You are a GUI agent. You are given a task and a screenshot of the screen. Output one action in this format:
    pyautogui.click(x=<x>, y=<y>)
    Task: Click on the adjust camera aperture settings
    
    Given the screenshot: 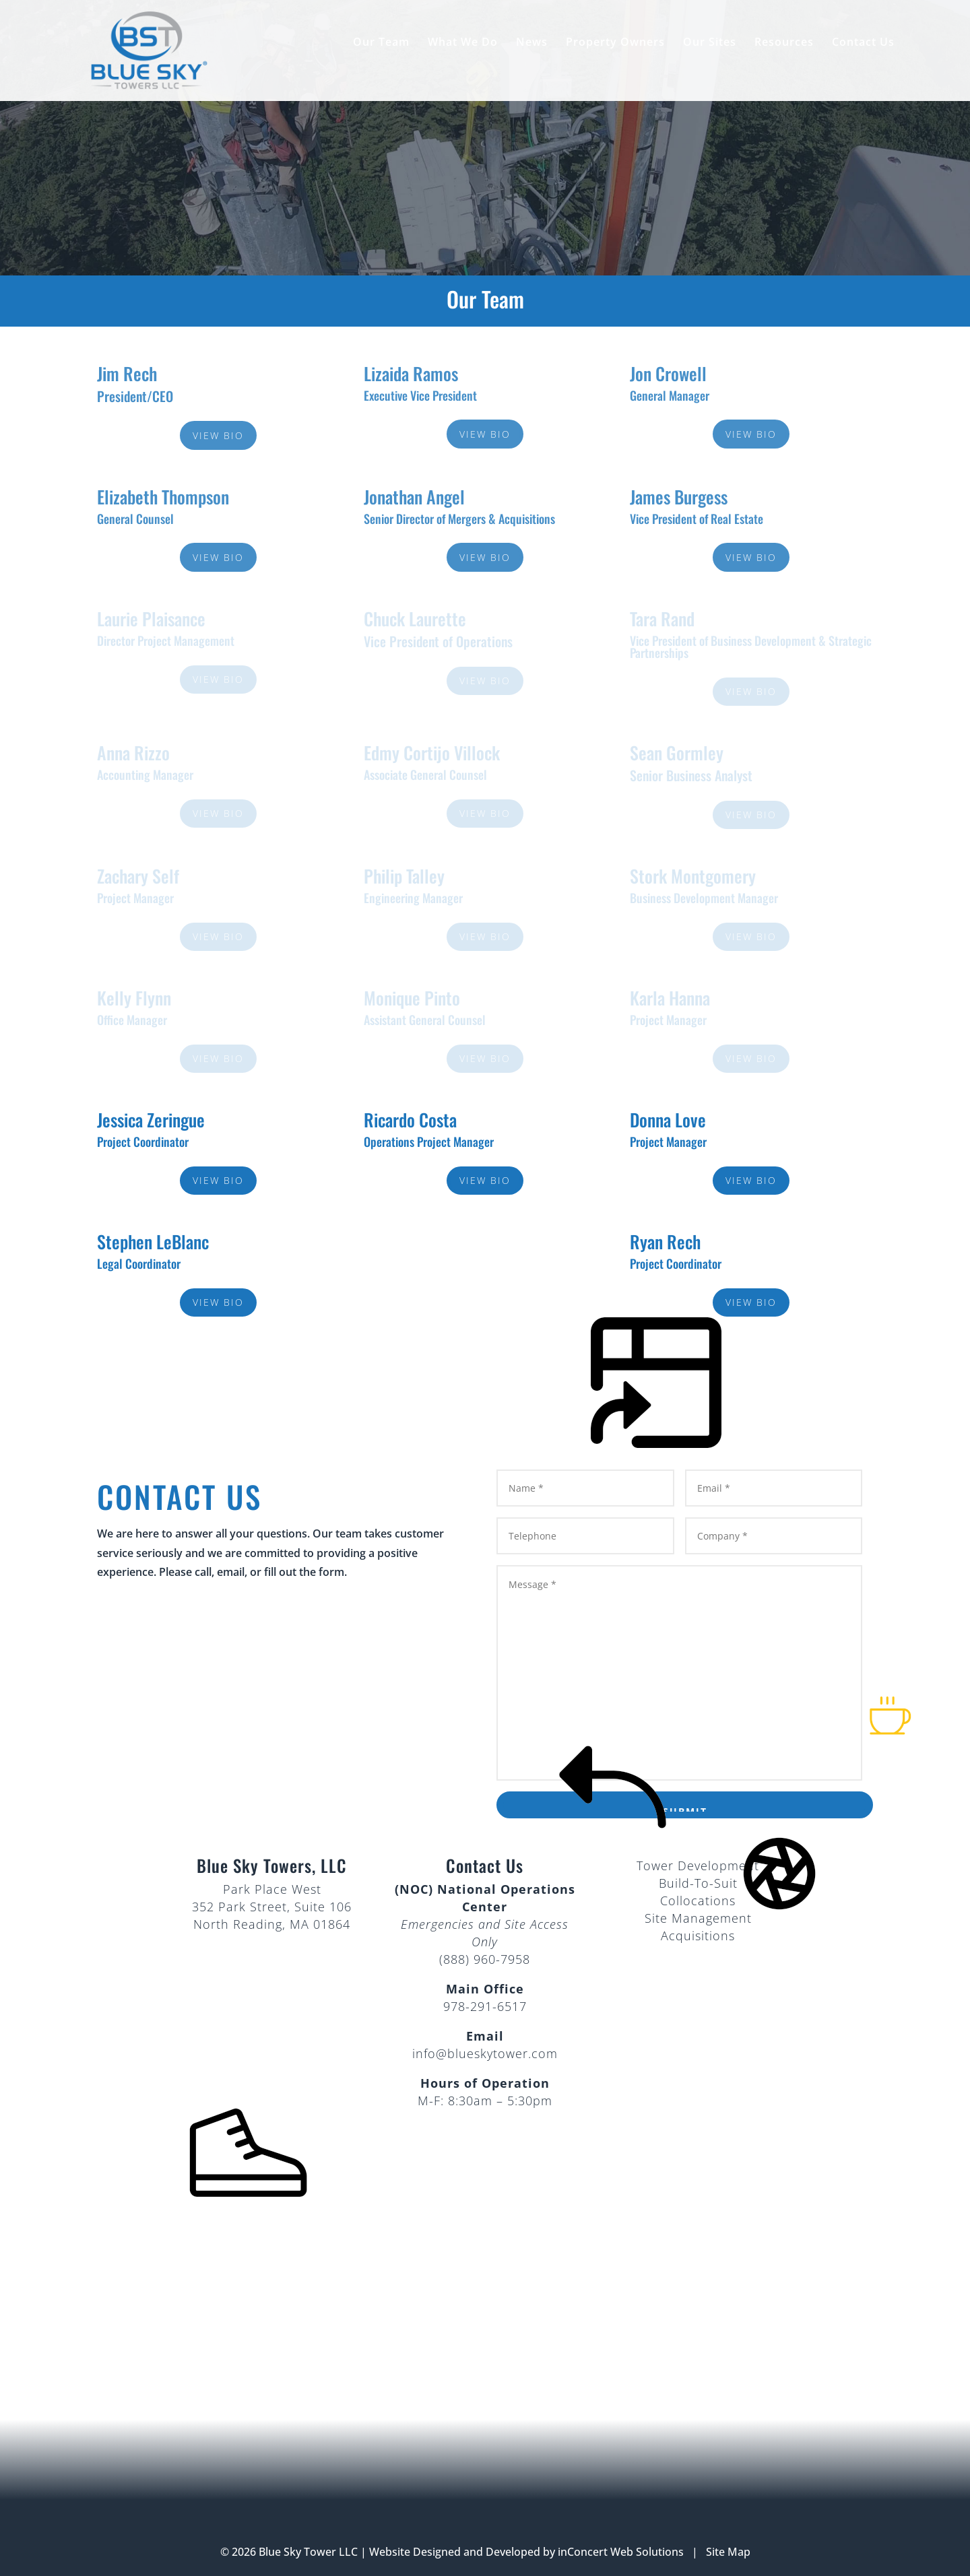 What is the action you would take?
    pyautogui.click(x=779, y=1874)
    